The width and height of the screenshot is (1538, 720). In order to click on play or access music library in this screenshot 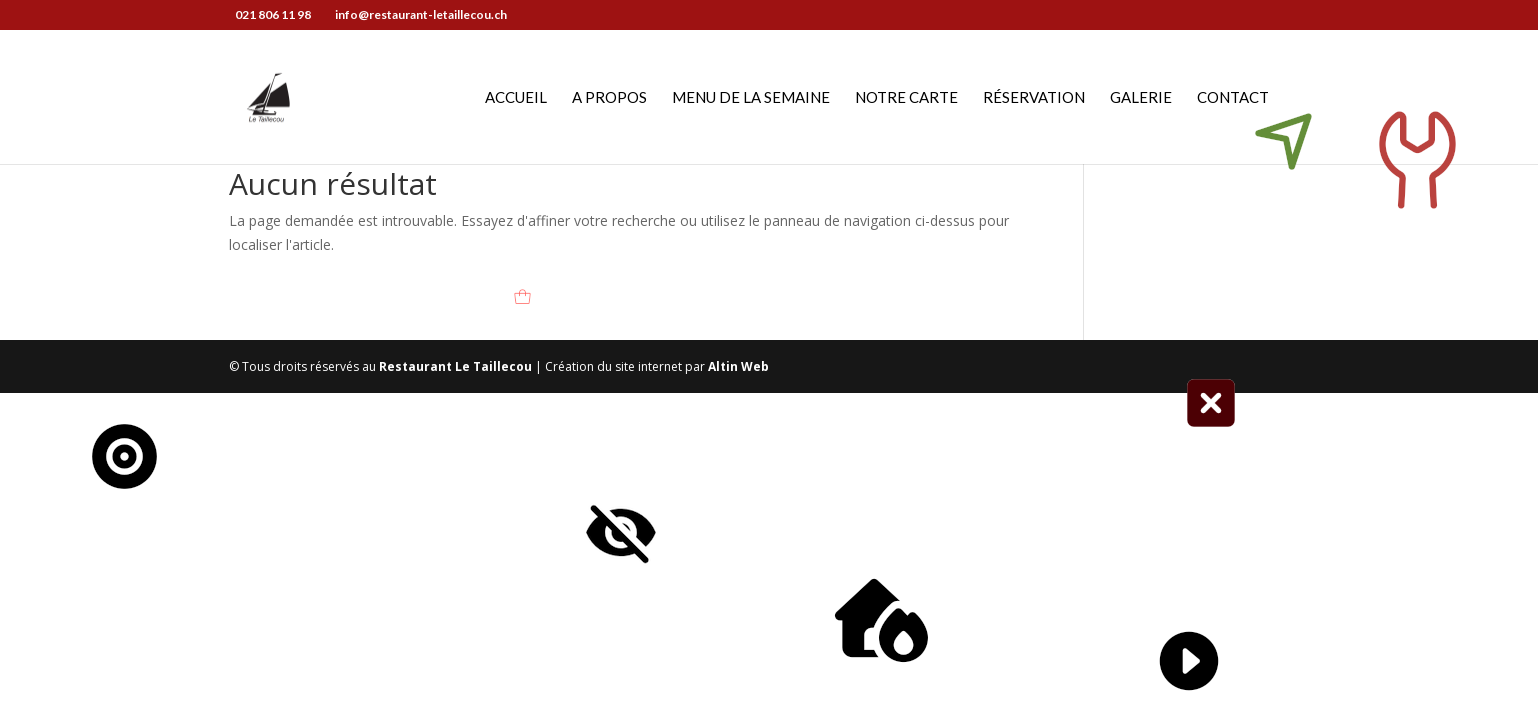, I will do `click(124, 456)`.